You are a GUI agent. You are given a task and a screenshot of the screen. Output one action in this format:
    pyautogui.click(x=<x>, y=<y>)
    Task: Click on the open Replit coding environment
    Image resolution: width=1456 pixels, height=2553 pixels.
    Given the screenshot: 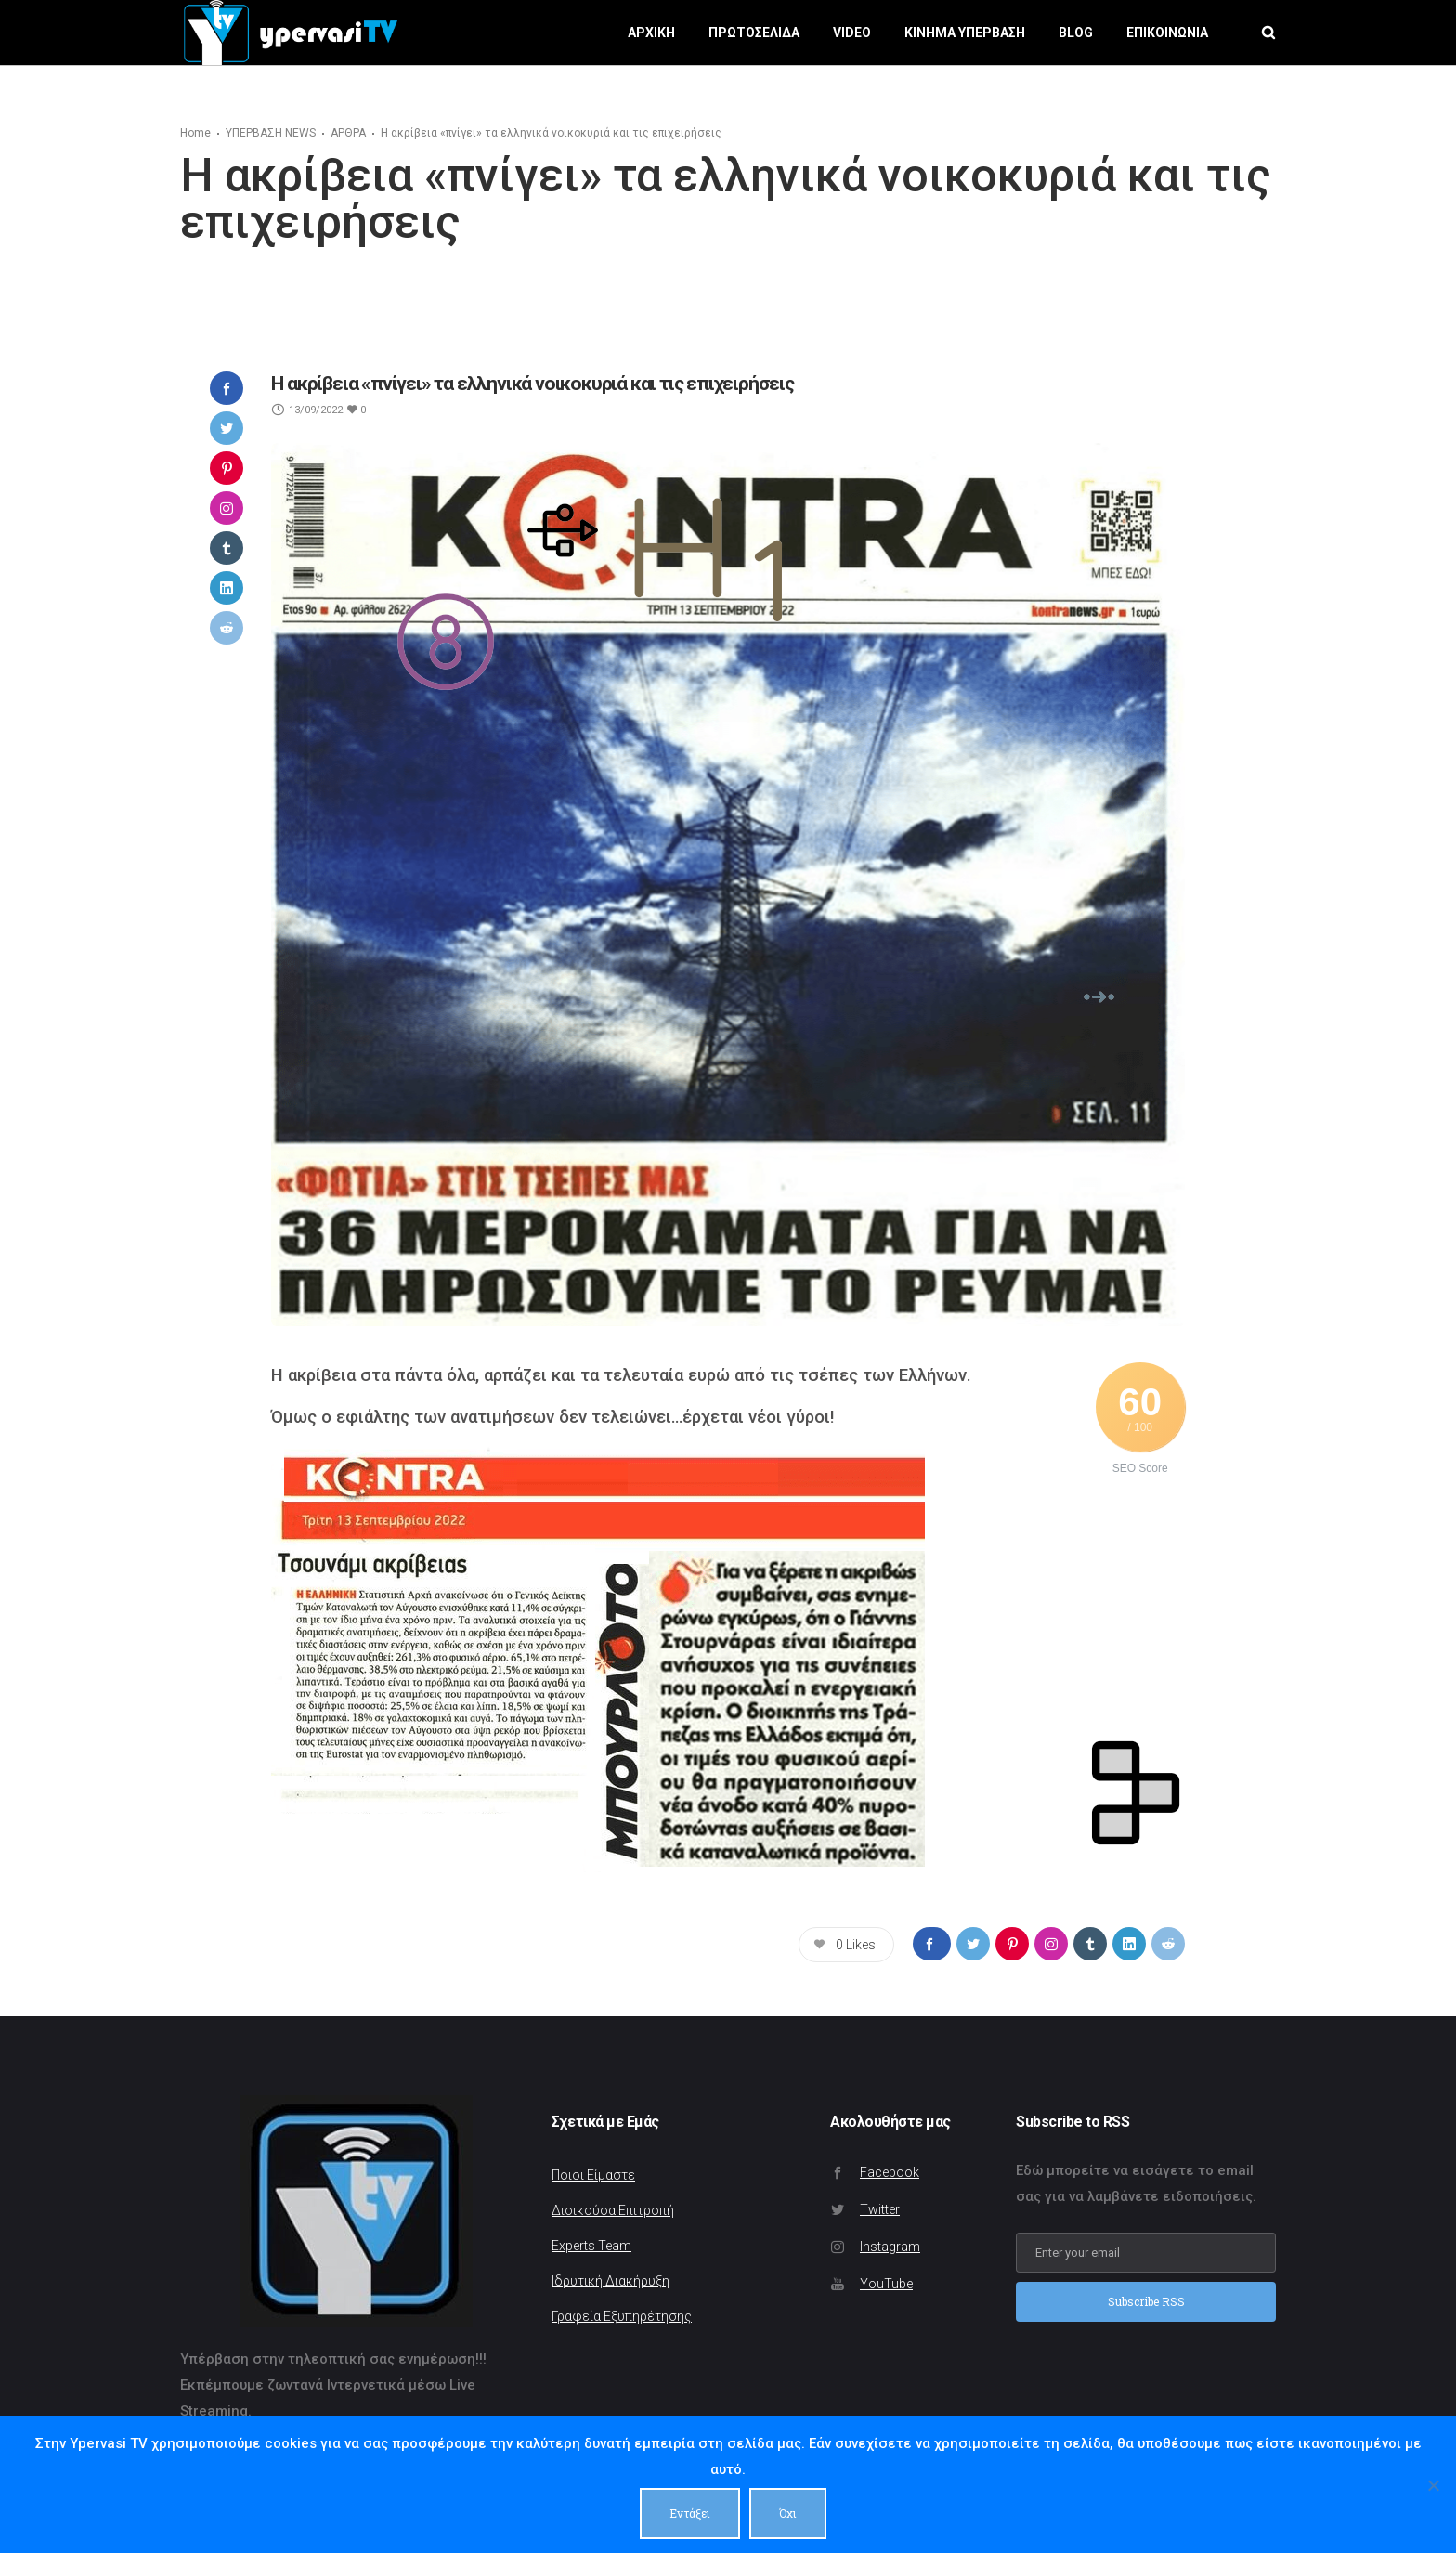 What is the action you would take?
    pyautogui.click(x=1127, y=1792)
    